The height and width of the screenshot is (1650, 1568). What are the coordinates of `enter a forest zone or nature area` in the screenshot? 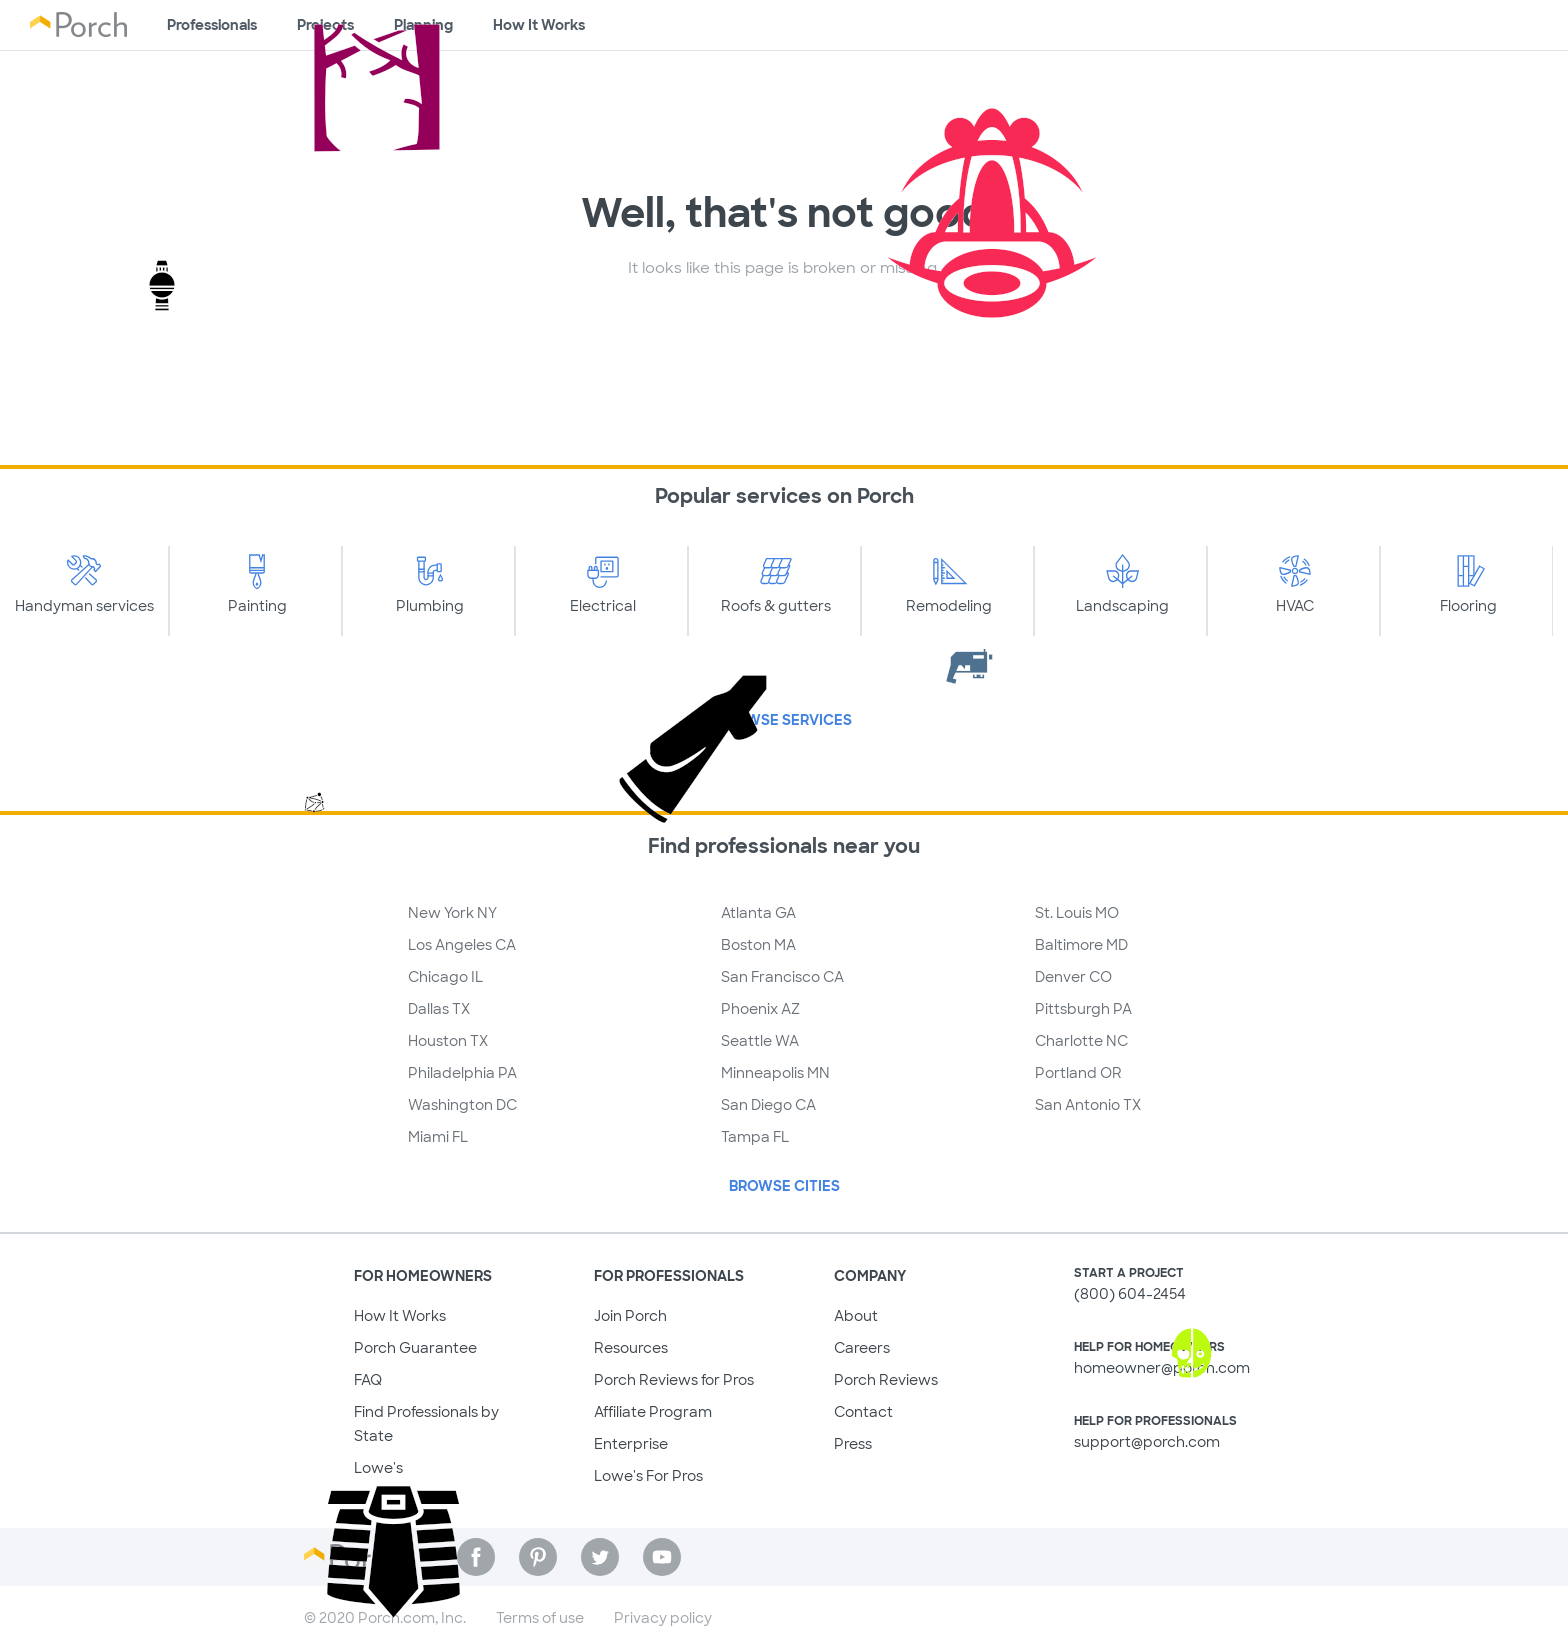 It's located at (376, 88).